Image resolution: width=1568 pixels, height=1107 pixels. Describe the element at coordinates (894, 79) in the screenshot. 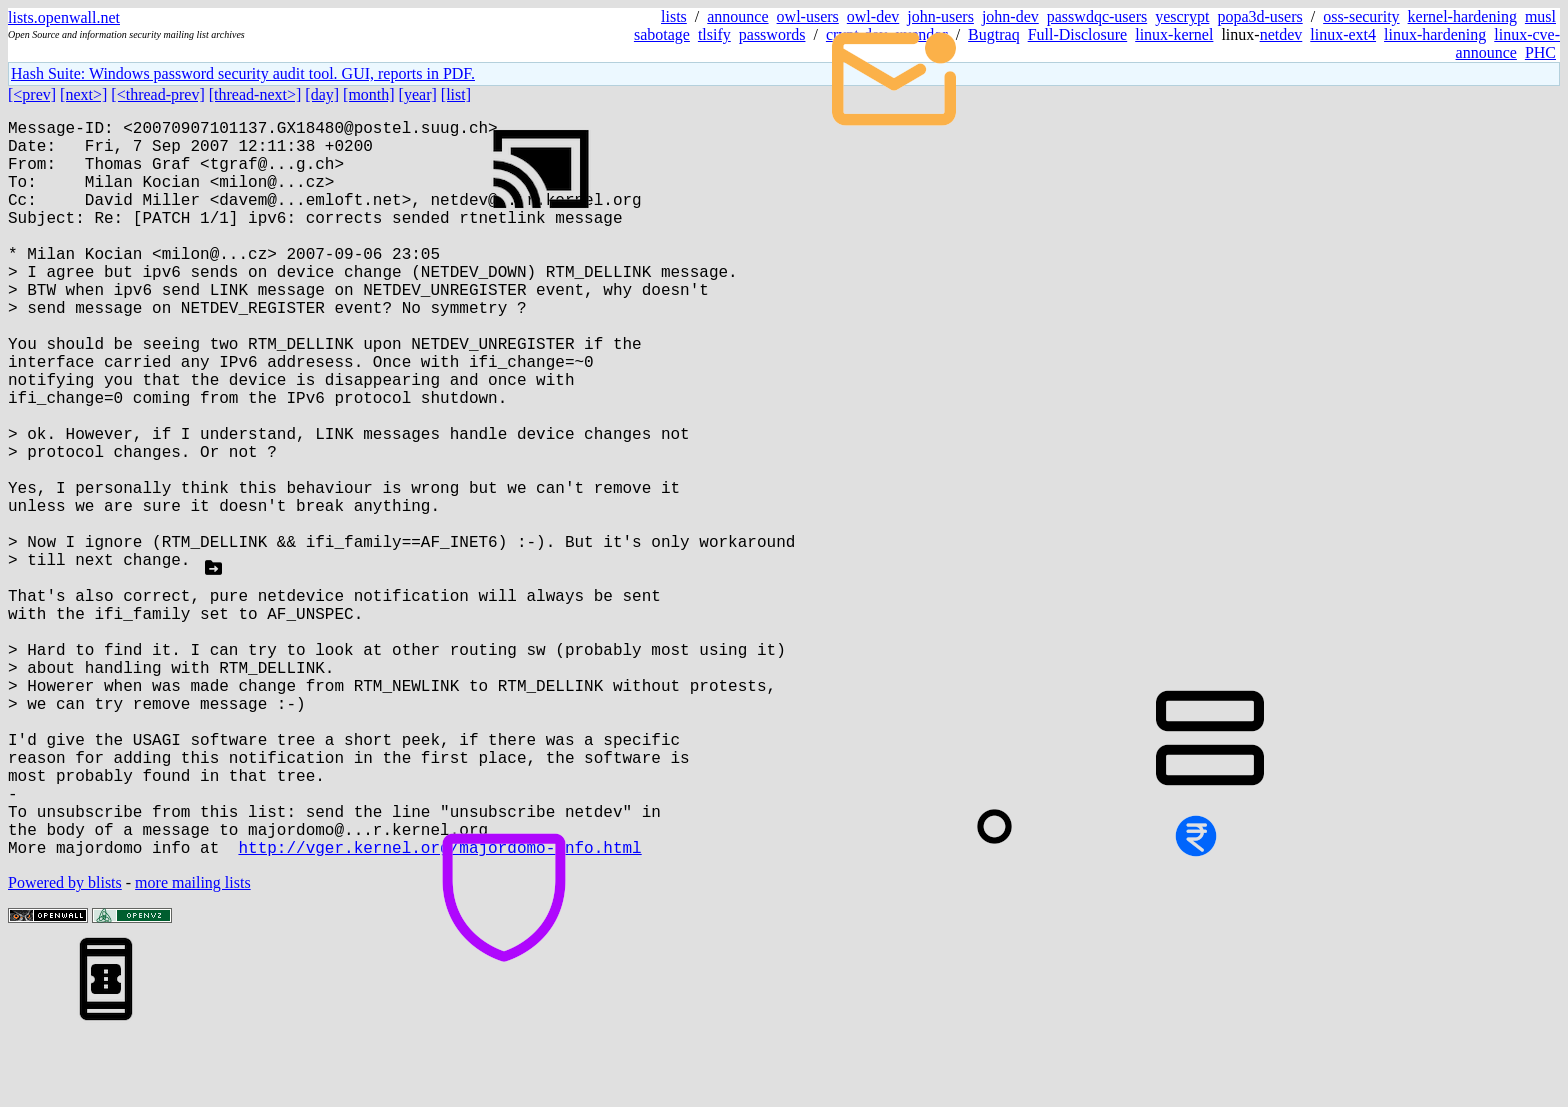

I see `indicates unread messages or notifications` at that location.